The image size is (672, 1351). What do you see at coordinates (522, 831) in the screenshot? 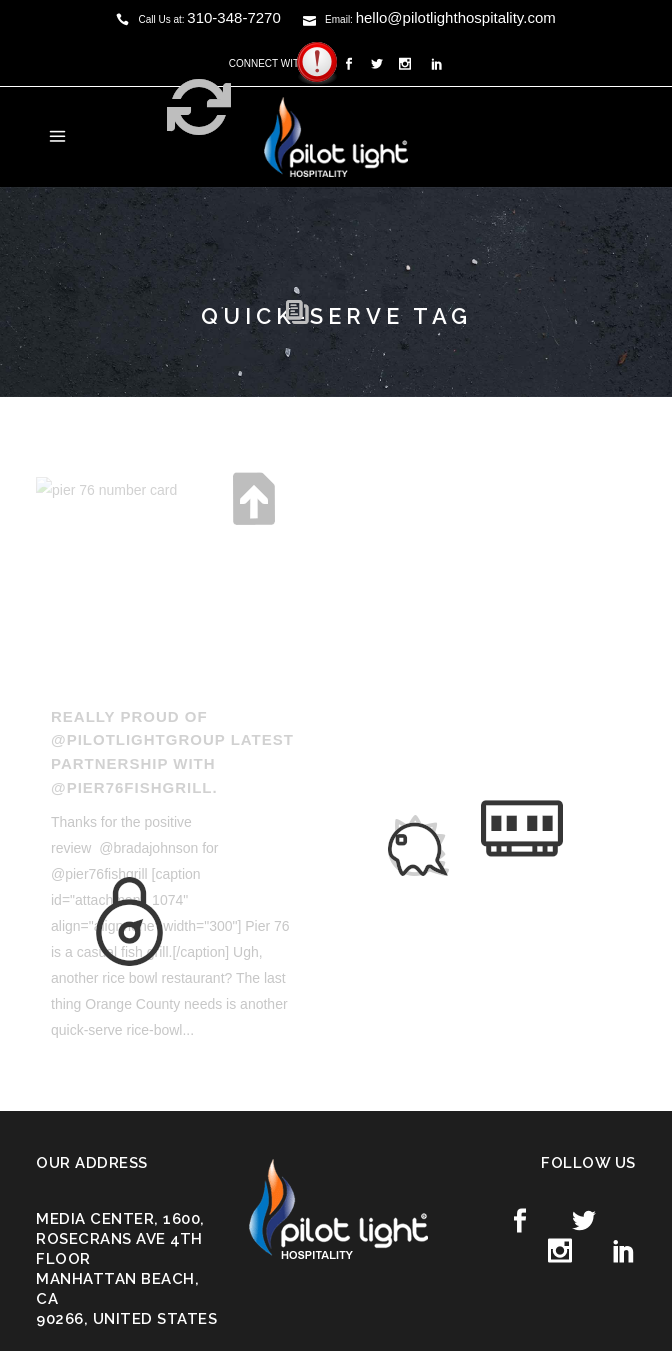
I see `indicates a memory module or RAM component` at bounding box center [522, 831].